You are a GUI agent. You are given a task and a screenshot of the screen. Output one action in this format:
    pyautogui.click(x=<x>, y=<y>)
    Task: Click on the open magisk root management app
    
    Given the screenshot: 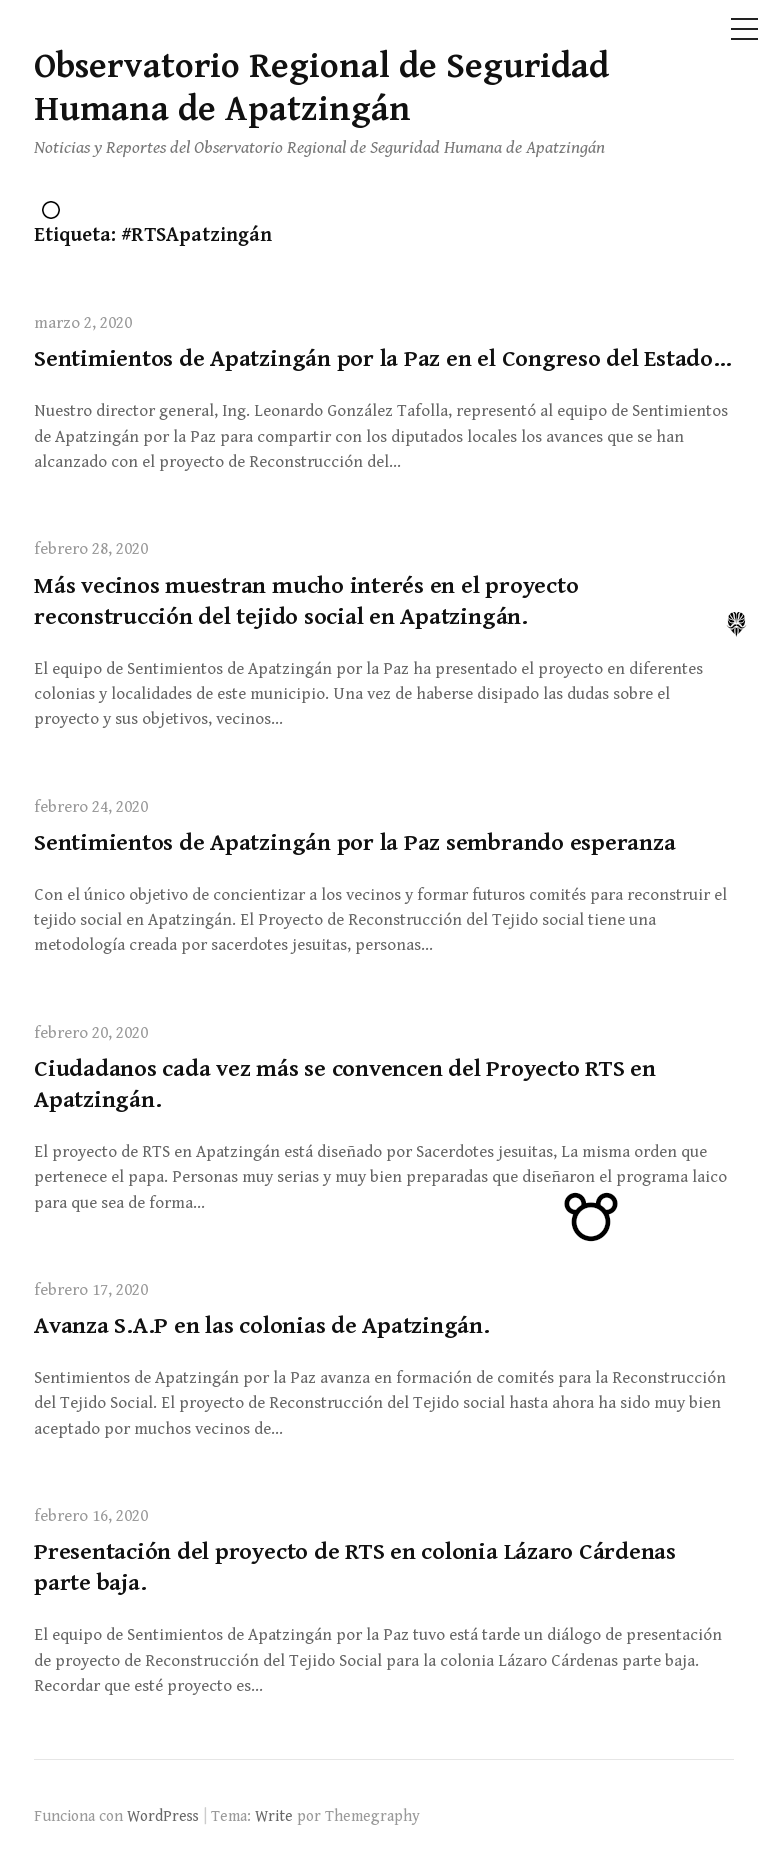 What is the action you would take?
    pyautogui.click(x=736, y=624)
    